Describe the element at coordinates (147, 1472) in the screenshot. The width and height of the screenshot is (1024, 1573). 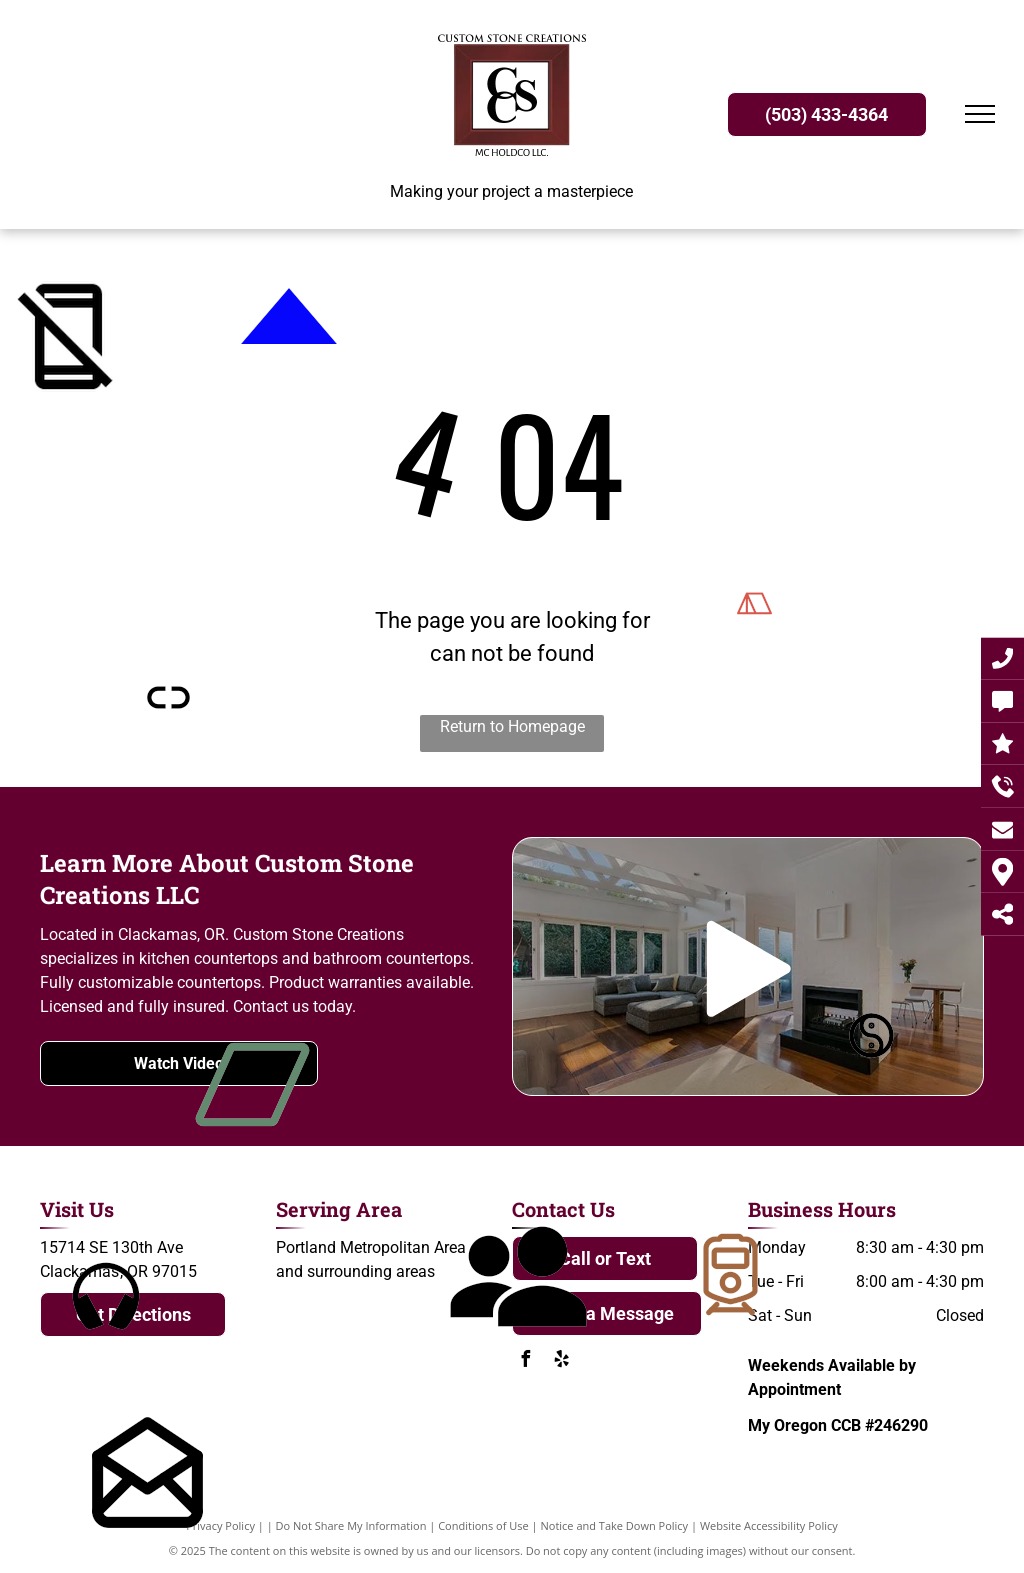
I see `indicates a read or opened email` at that location.